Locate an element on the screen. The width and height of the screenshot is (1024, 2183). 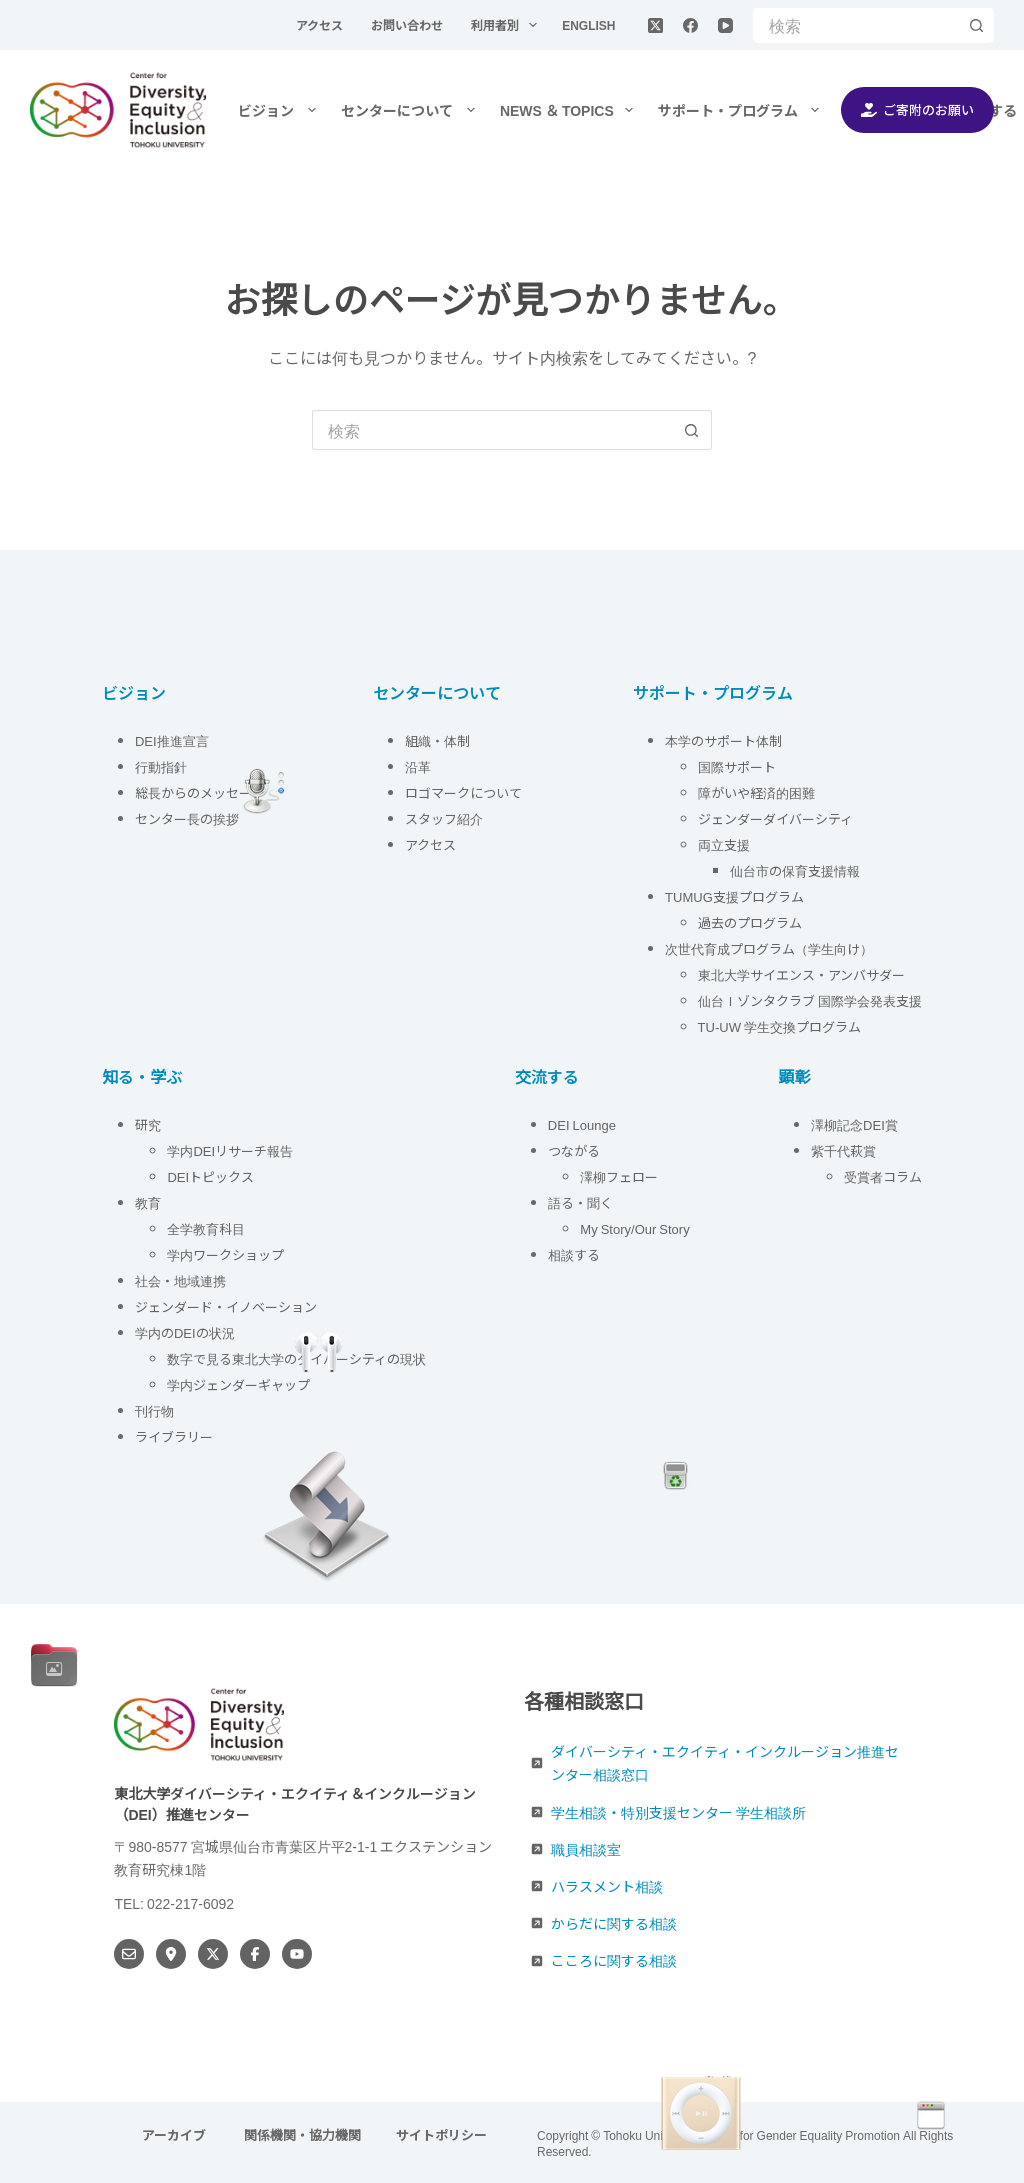
run an applescript droplet application is located at coordinates (326, 1513).